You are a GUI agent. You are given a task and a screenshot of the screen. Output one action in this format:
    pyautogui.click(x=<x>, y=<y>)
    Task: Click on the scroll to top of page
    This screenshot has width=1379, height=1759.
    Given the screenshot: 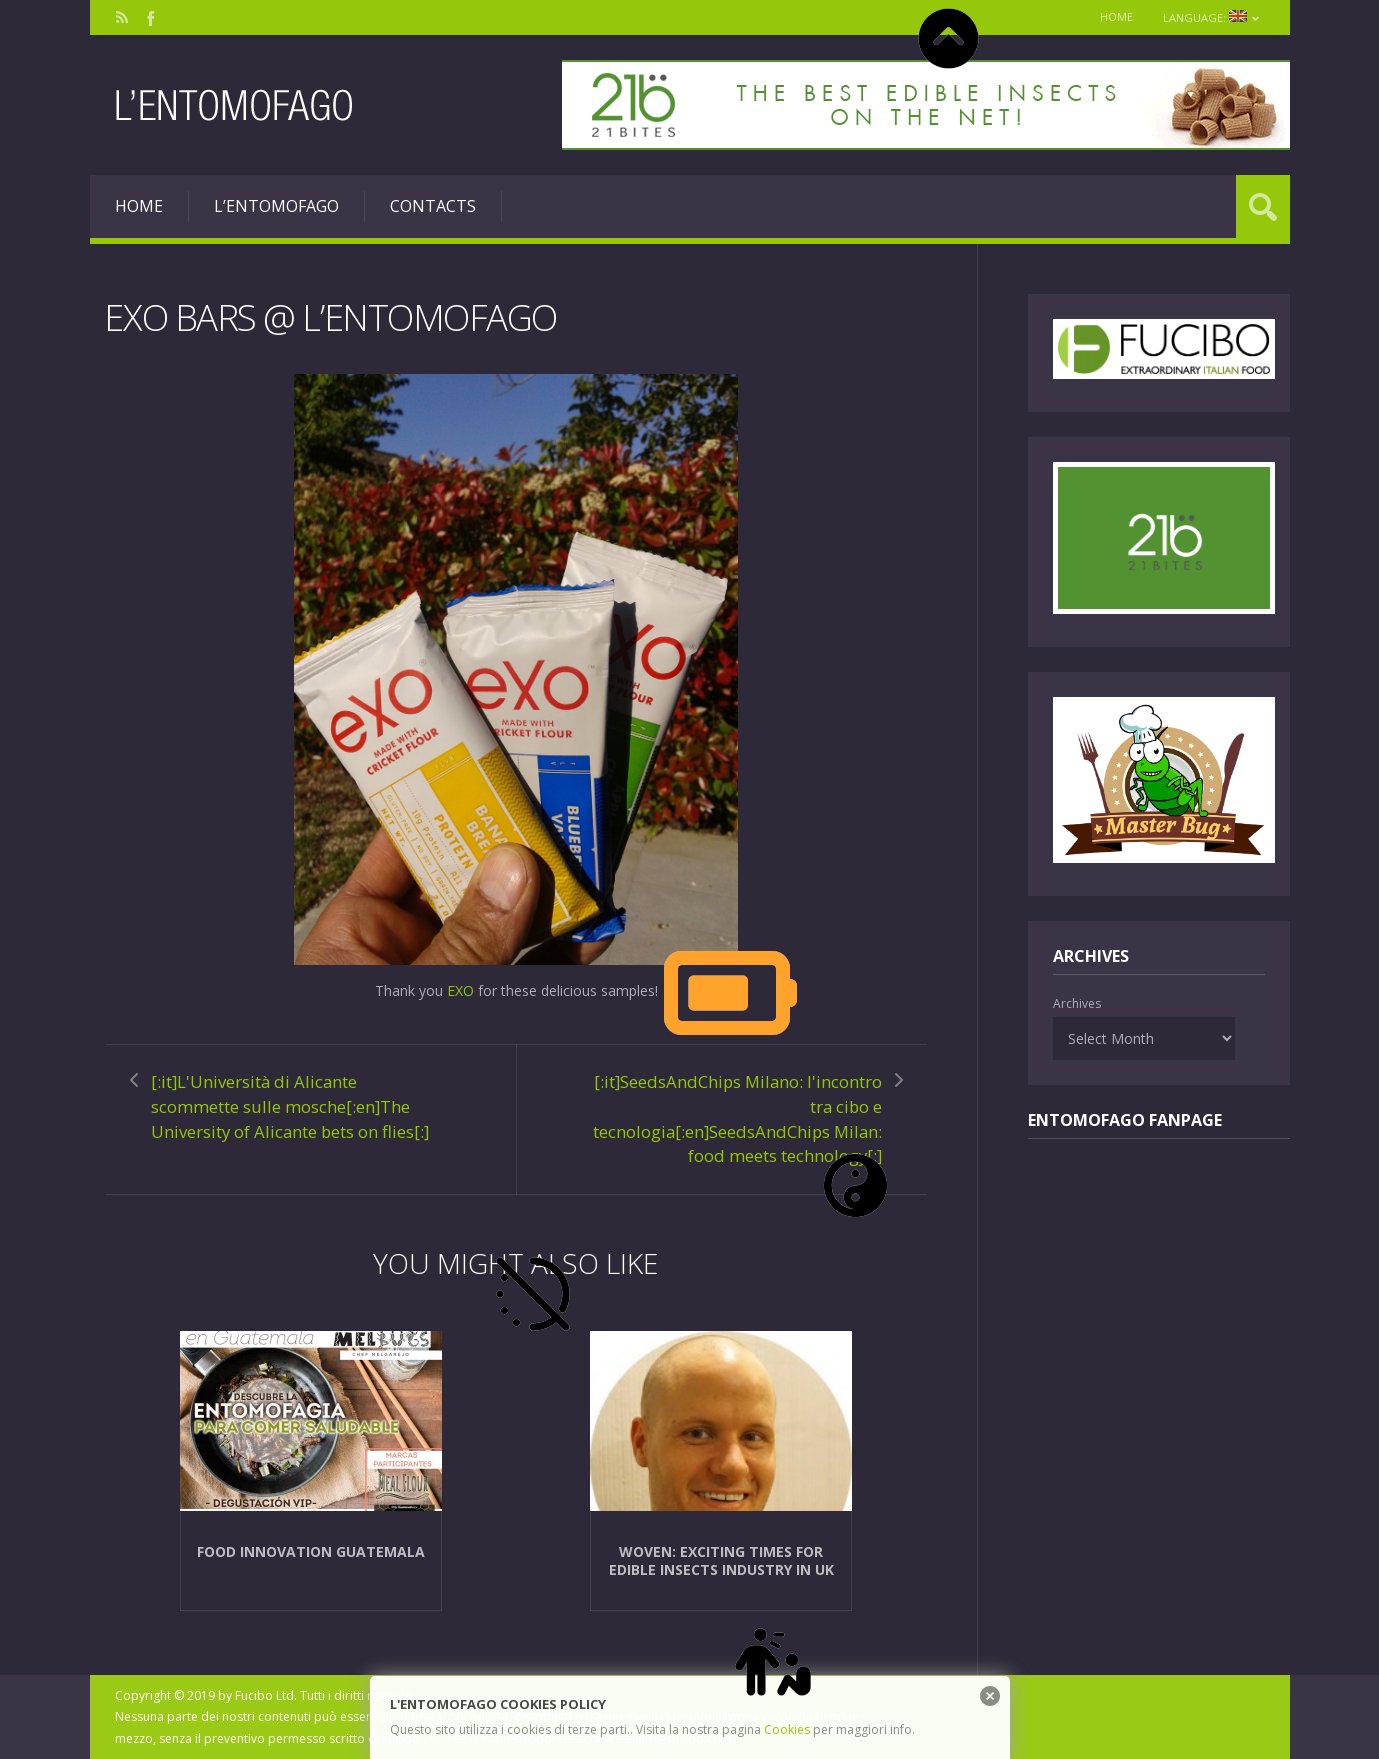 What is the action you would take?
    pyautogui.click(x=948, y=38)
    